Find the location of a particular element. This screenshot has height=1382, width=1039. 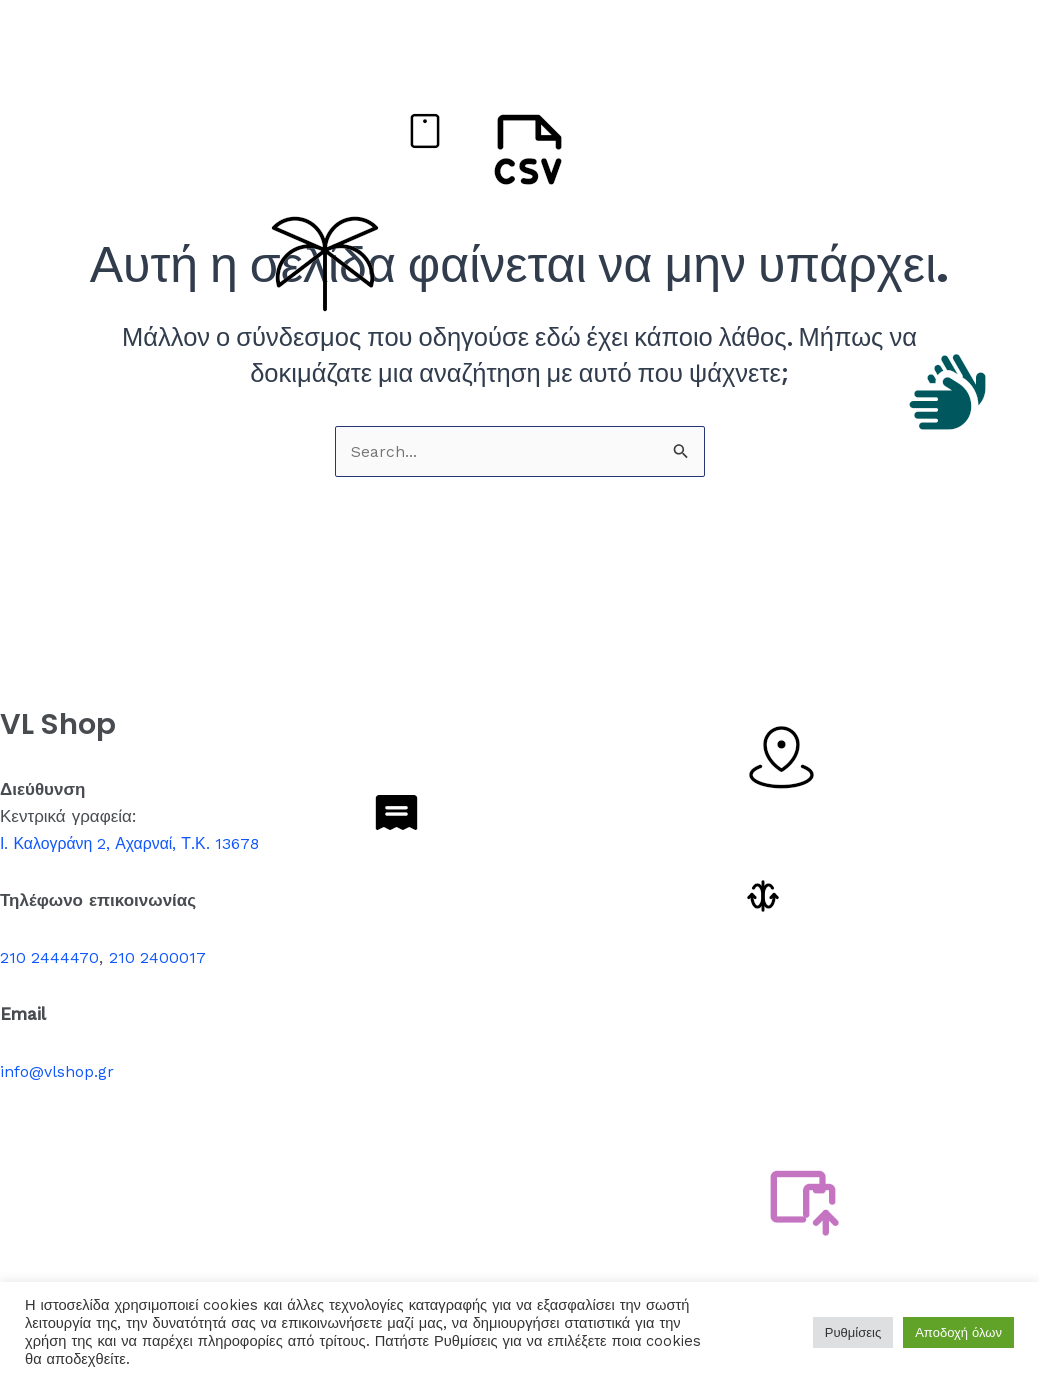

toggle magnetic snap or alignment is located at coordinates (763, 896).